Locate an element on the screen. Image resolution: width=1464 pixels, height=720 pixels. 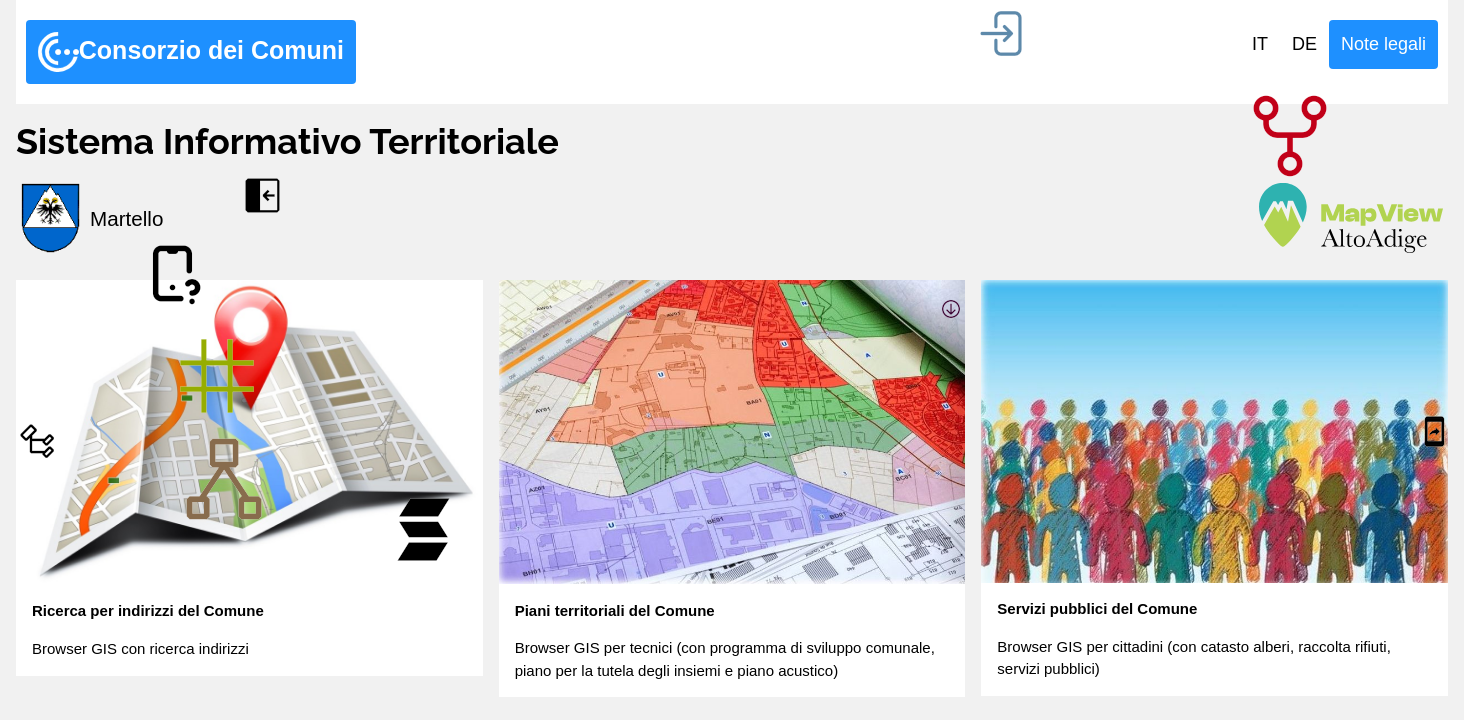
log in to your account is located at coordinates (1004, 33).